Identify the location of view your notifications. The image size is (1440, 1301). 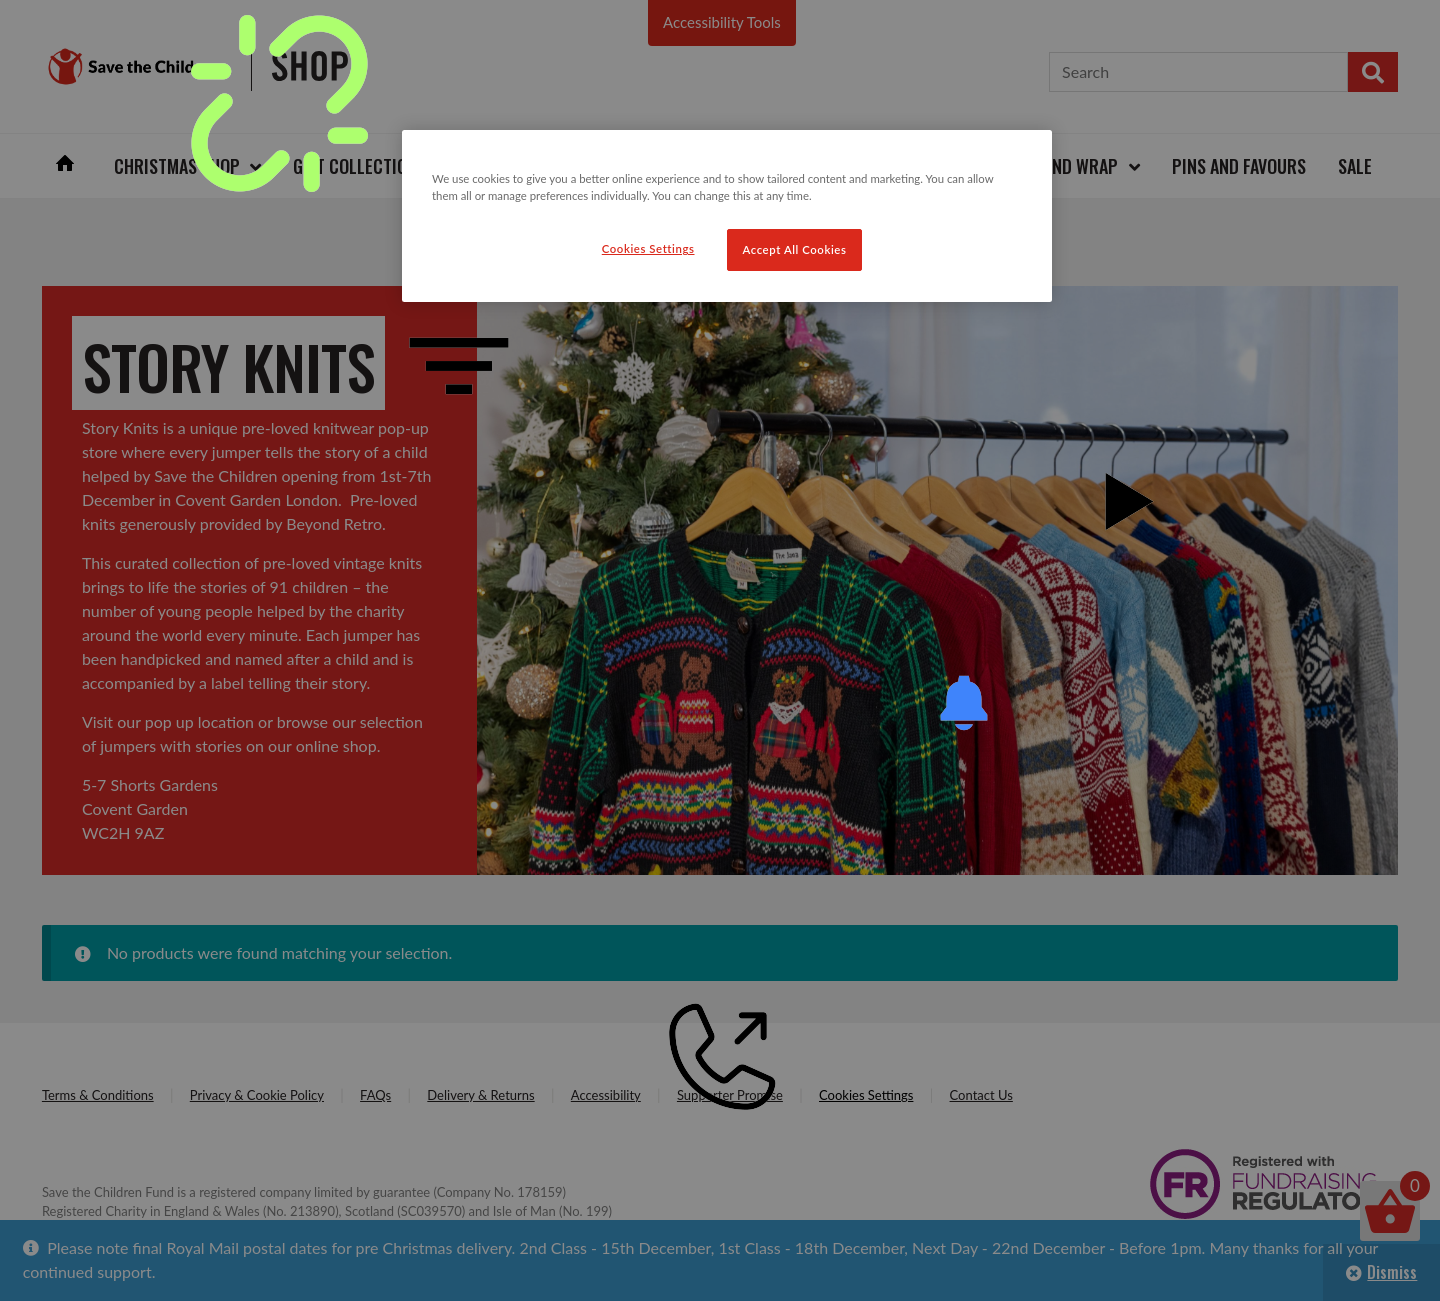
(964, 703).